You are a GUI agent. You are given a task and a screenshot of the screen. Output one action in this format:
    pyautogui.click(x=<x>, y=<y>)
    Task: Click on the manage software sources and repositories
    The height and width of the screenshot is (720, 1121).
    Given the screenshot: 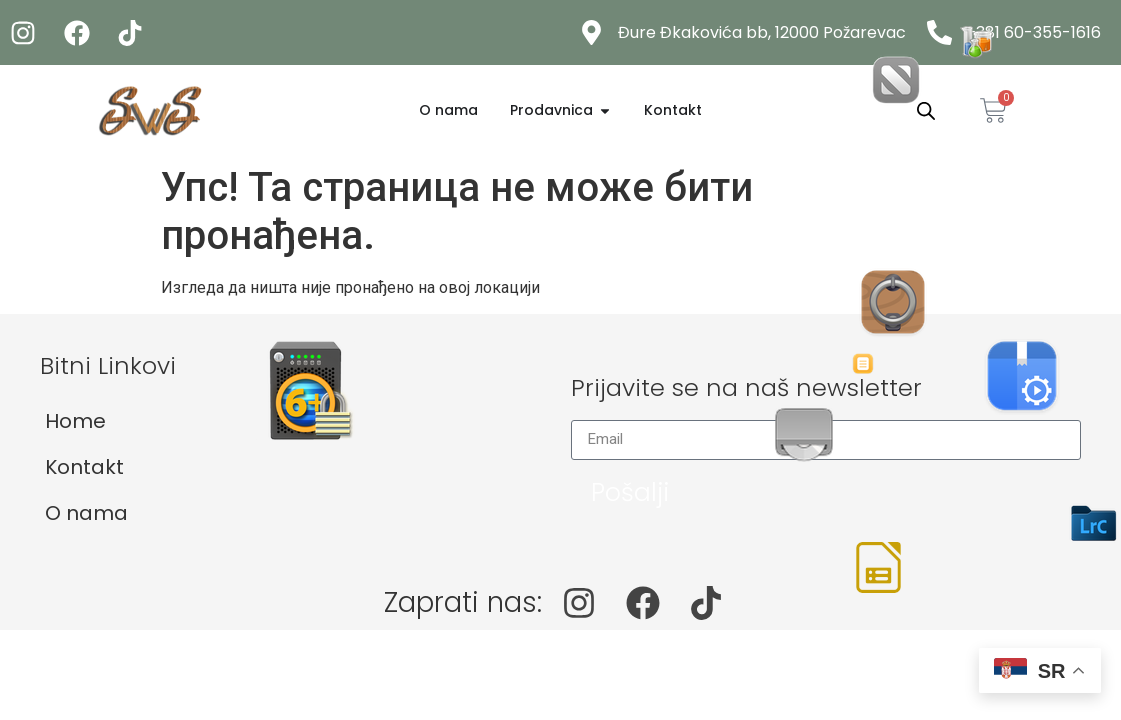 What is the action you would take?
    pyautogui.click(x=1022, y=377)
    